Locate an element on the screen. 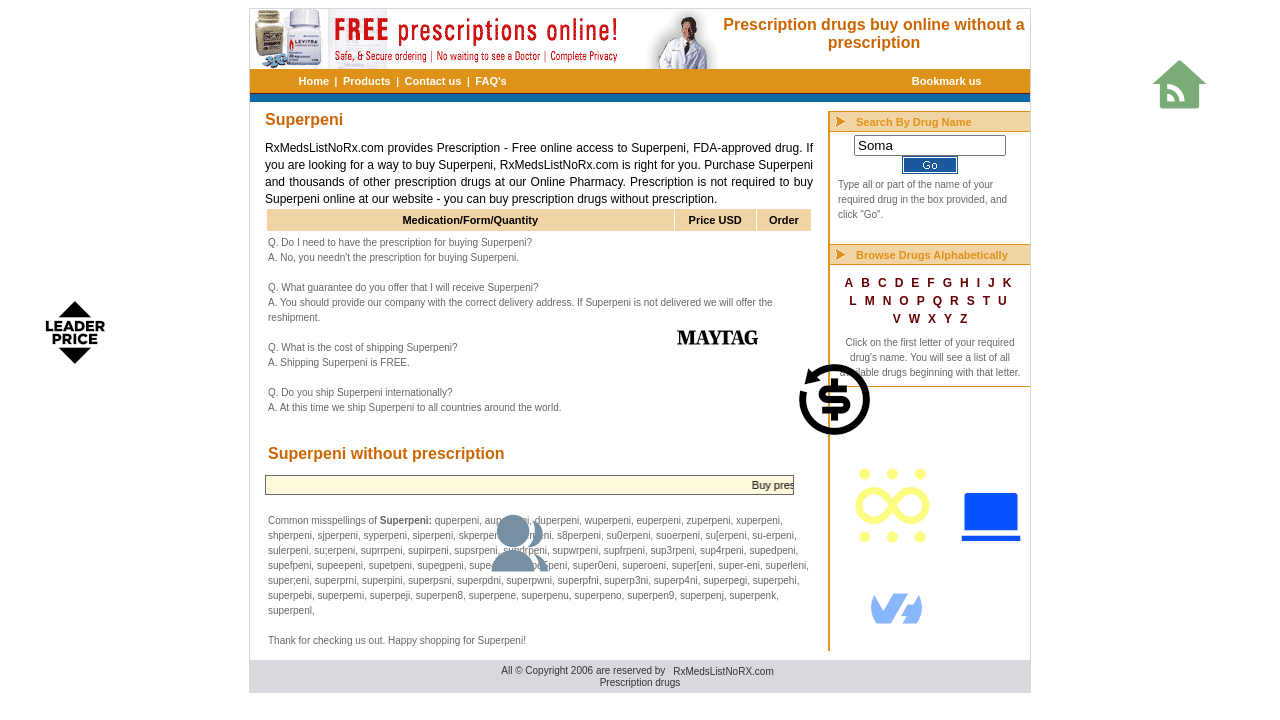 This screenshot has width=1280, height=720. leader price brand logo is located at coordinates (75, 332).